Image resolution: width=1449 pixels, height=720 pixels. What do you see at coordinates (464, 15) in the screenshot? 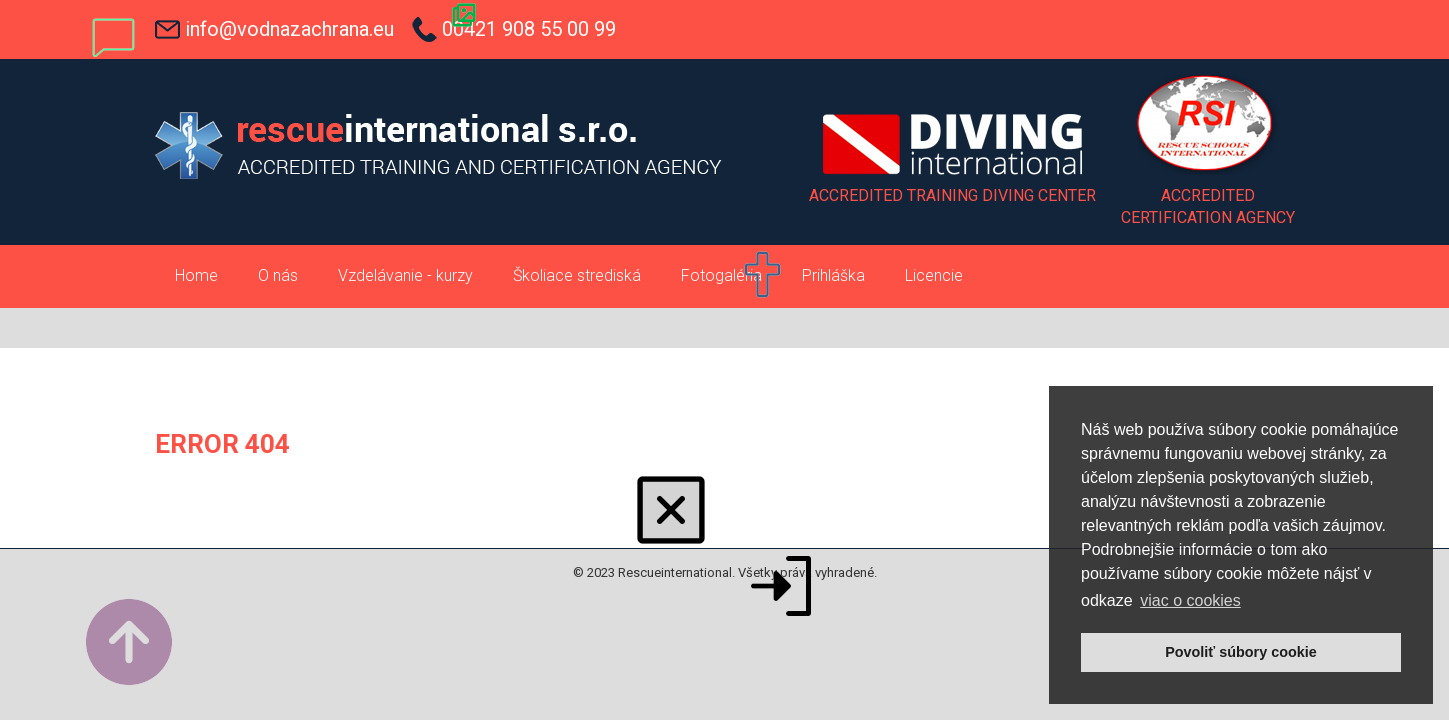
I see `view photo gallery` at bounding box center [464, 15].